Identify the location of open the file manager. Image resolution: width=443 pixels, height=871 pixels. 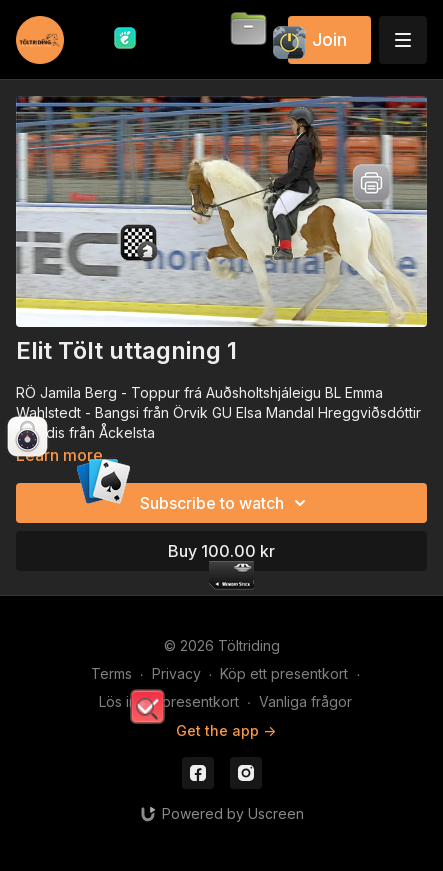
(248, 28).